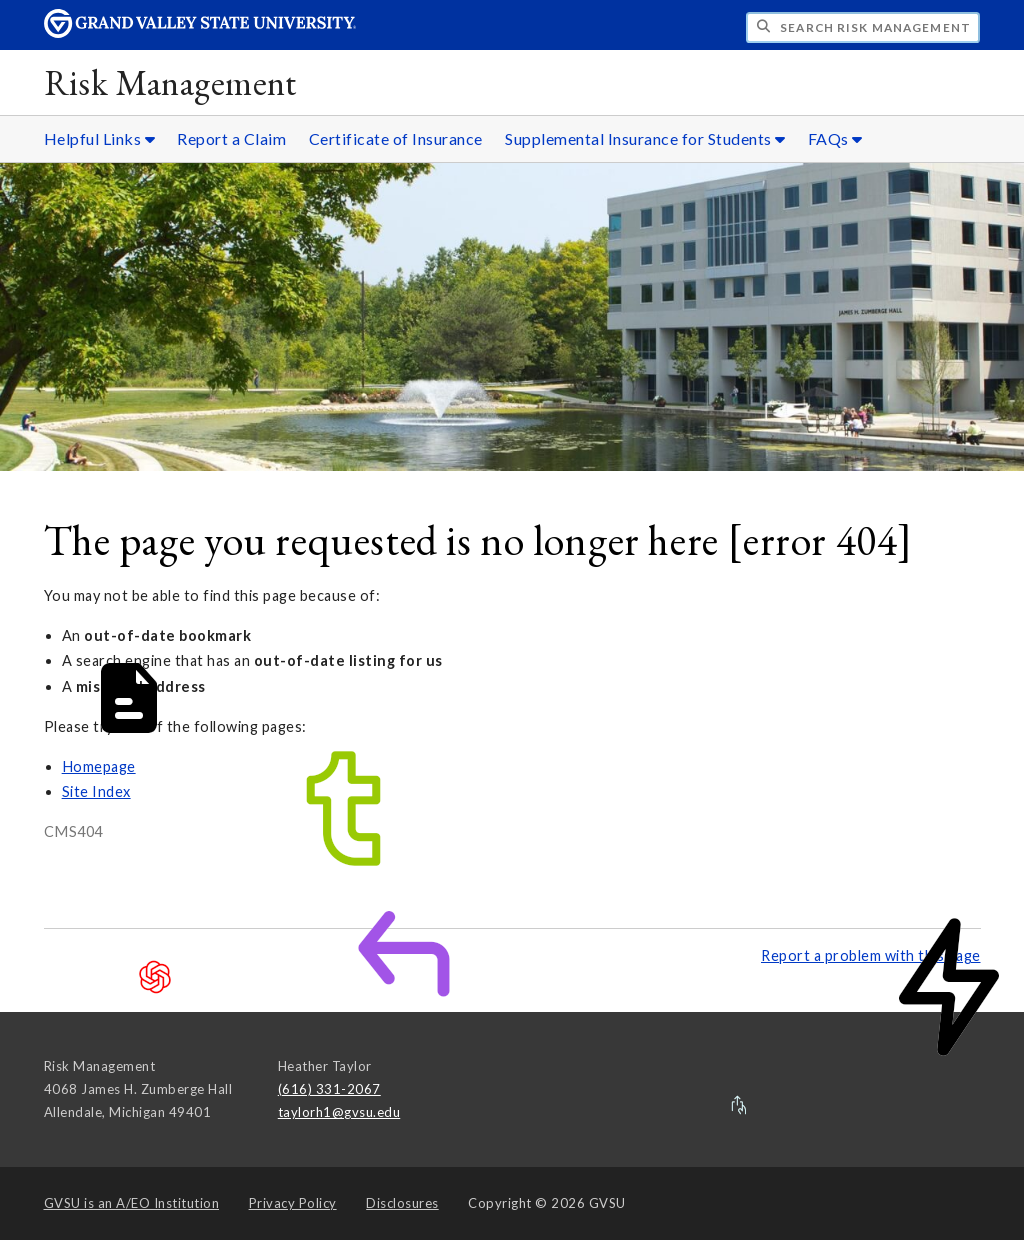 The height and width of the screenshot is (1240, 1024). What do you see at coordinates (129, 698) in the screenshot?
I see `view document contents` at bounding box center [129, 698].